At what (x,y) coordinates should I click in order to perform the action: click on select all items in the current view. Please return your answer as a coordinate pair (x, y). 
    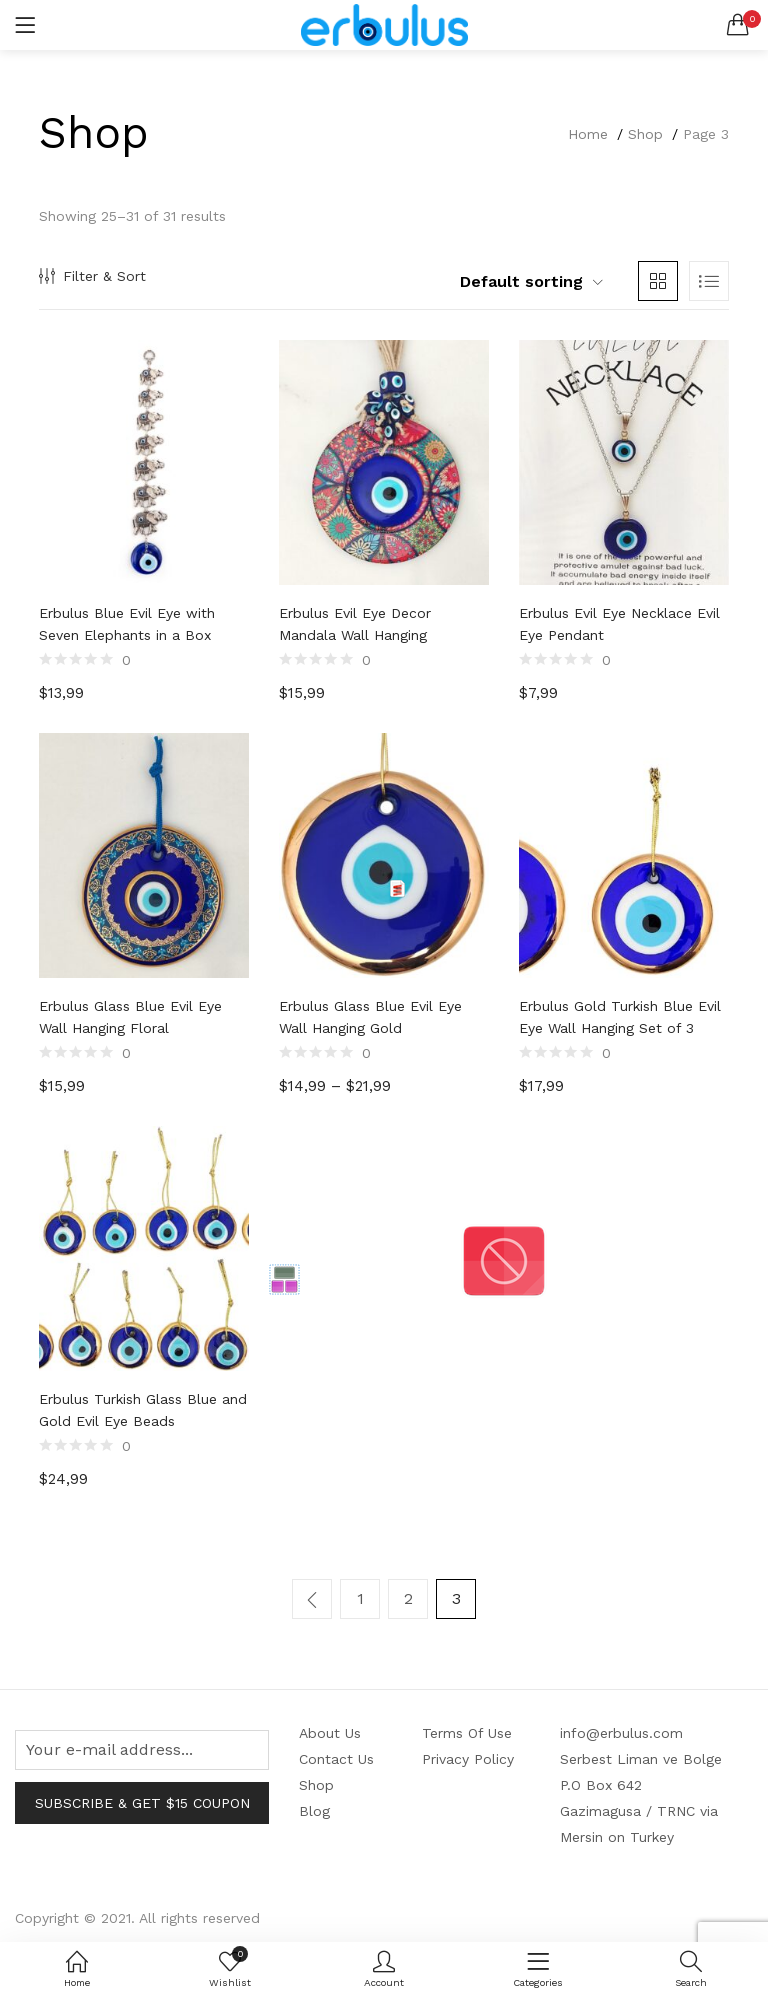
    Looking at the image, I should click on (284, 1279).